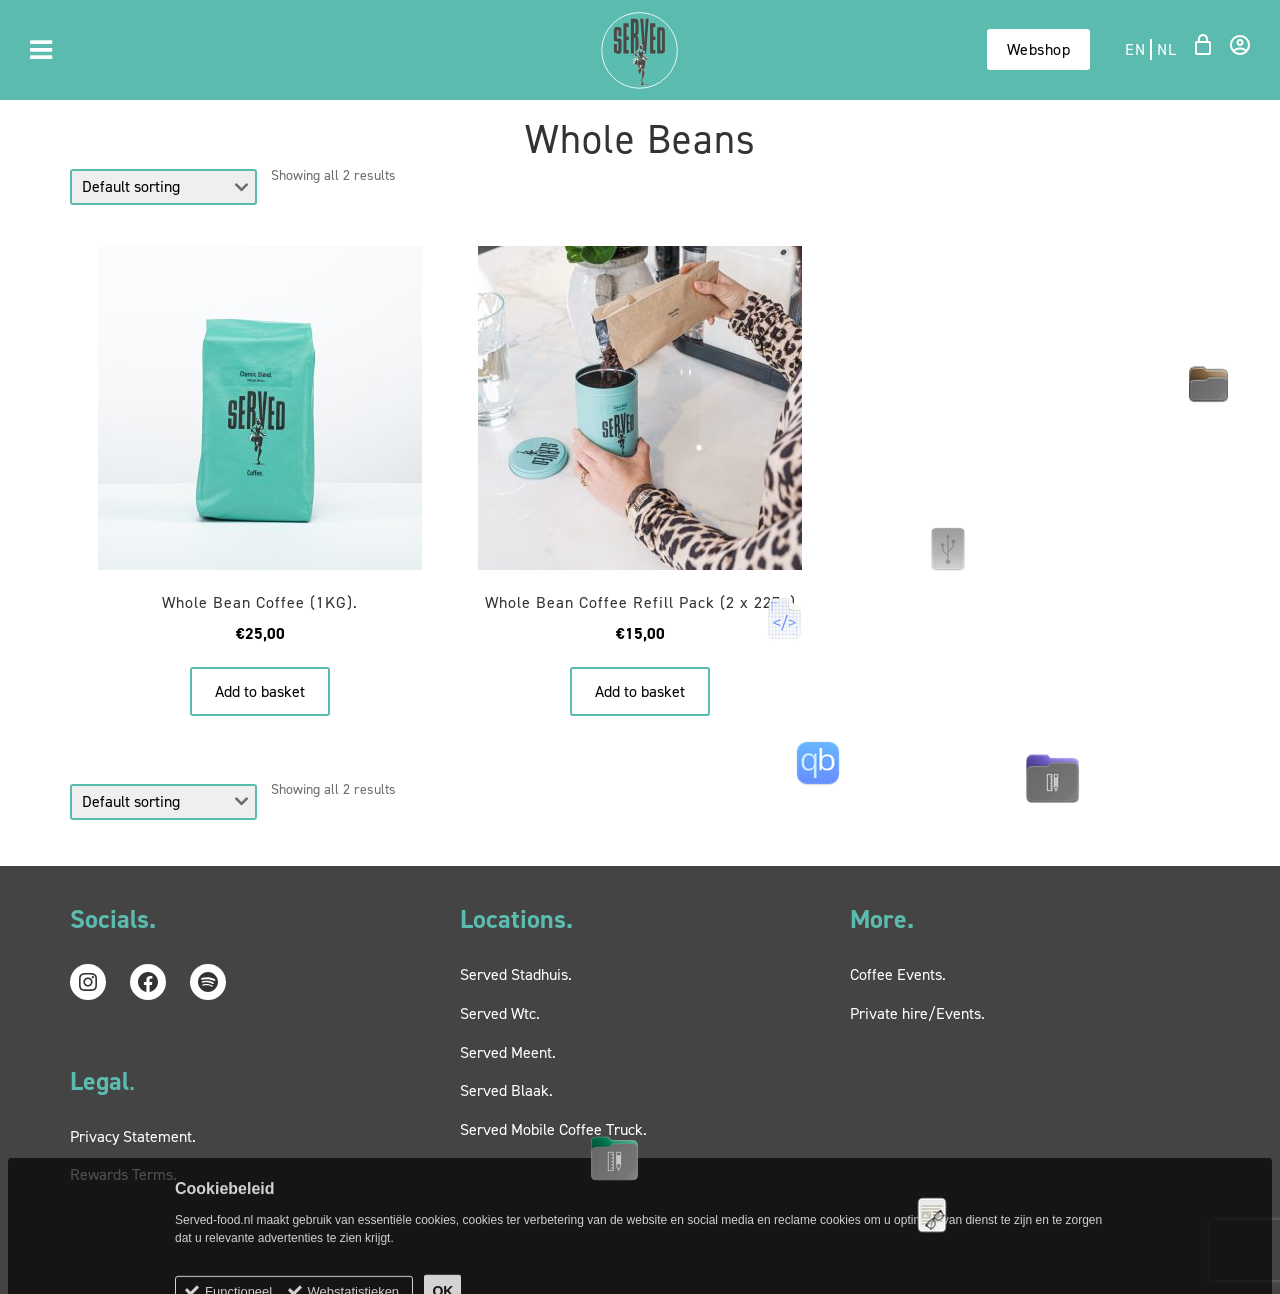  I want to click on open office productivity applications, so click(932, 1215).